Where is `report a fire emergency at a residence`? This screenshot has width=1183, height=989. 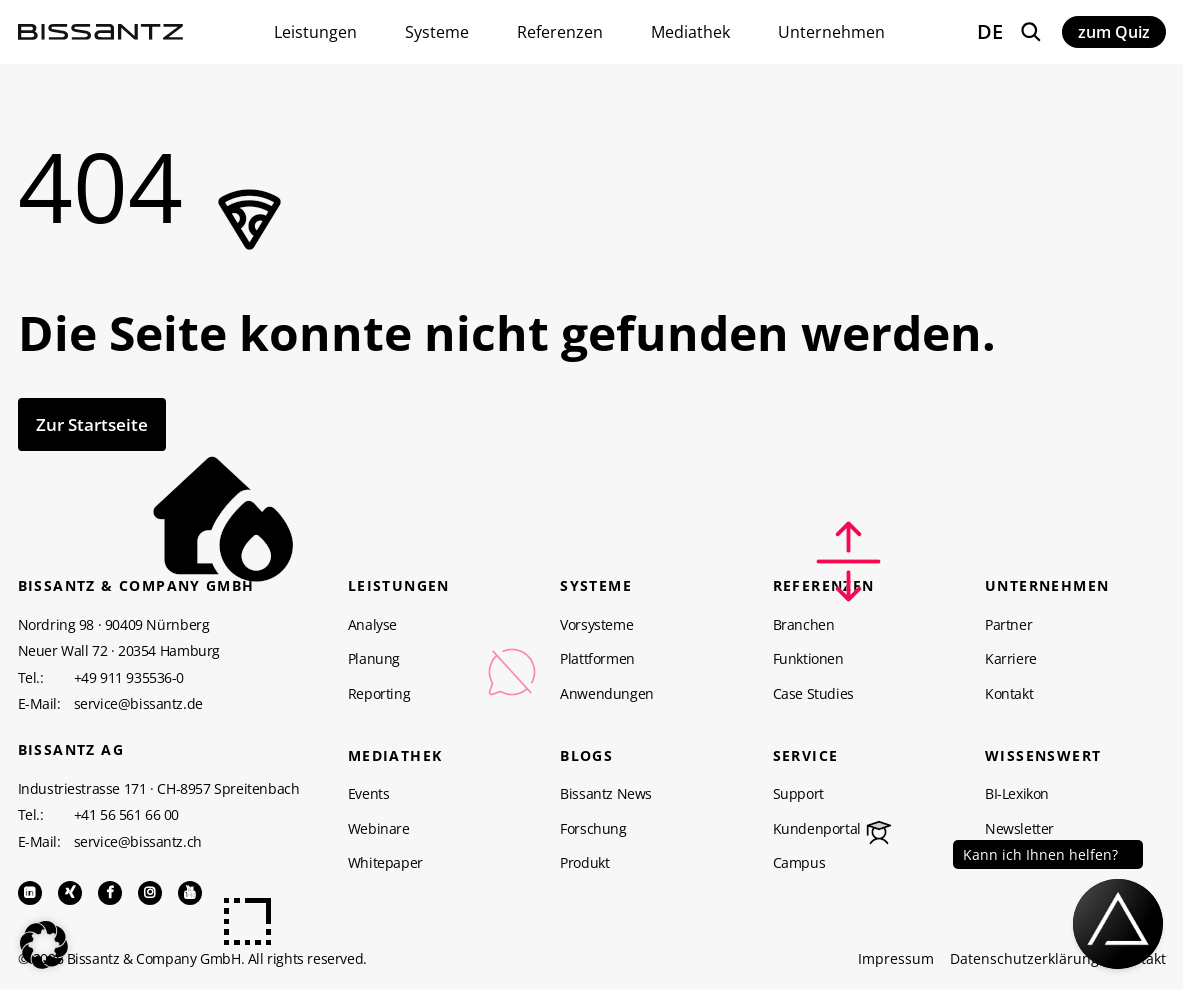 report a fire emergency at a residence is located at coordinates (219, 515).